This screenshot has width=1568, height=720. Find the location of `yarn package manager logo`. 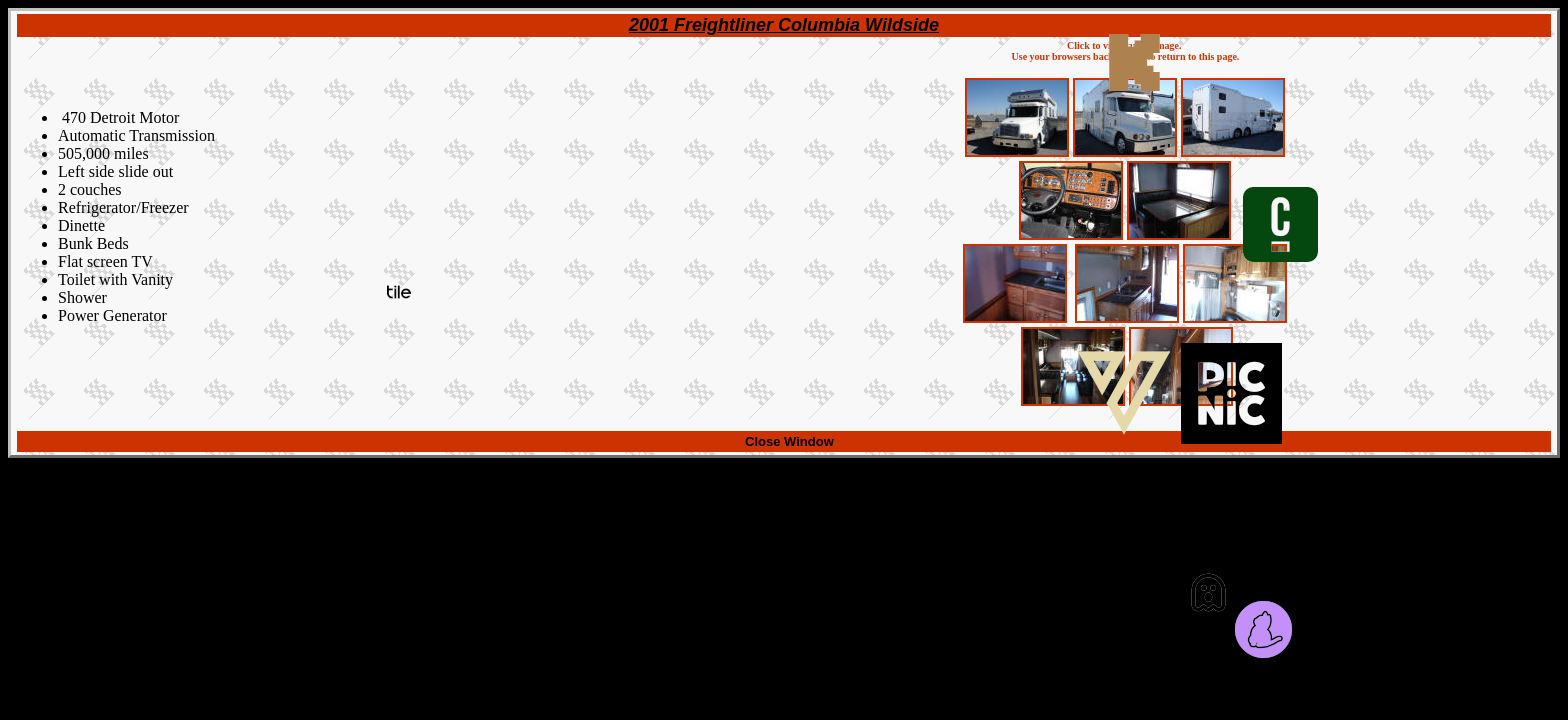

yarn package manager logo is located at coordinates (1263, 629).